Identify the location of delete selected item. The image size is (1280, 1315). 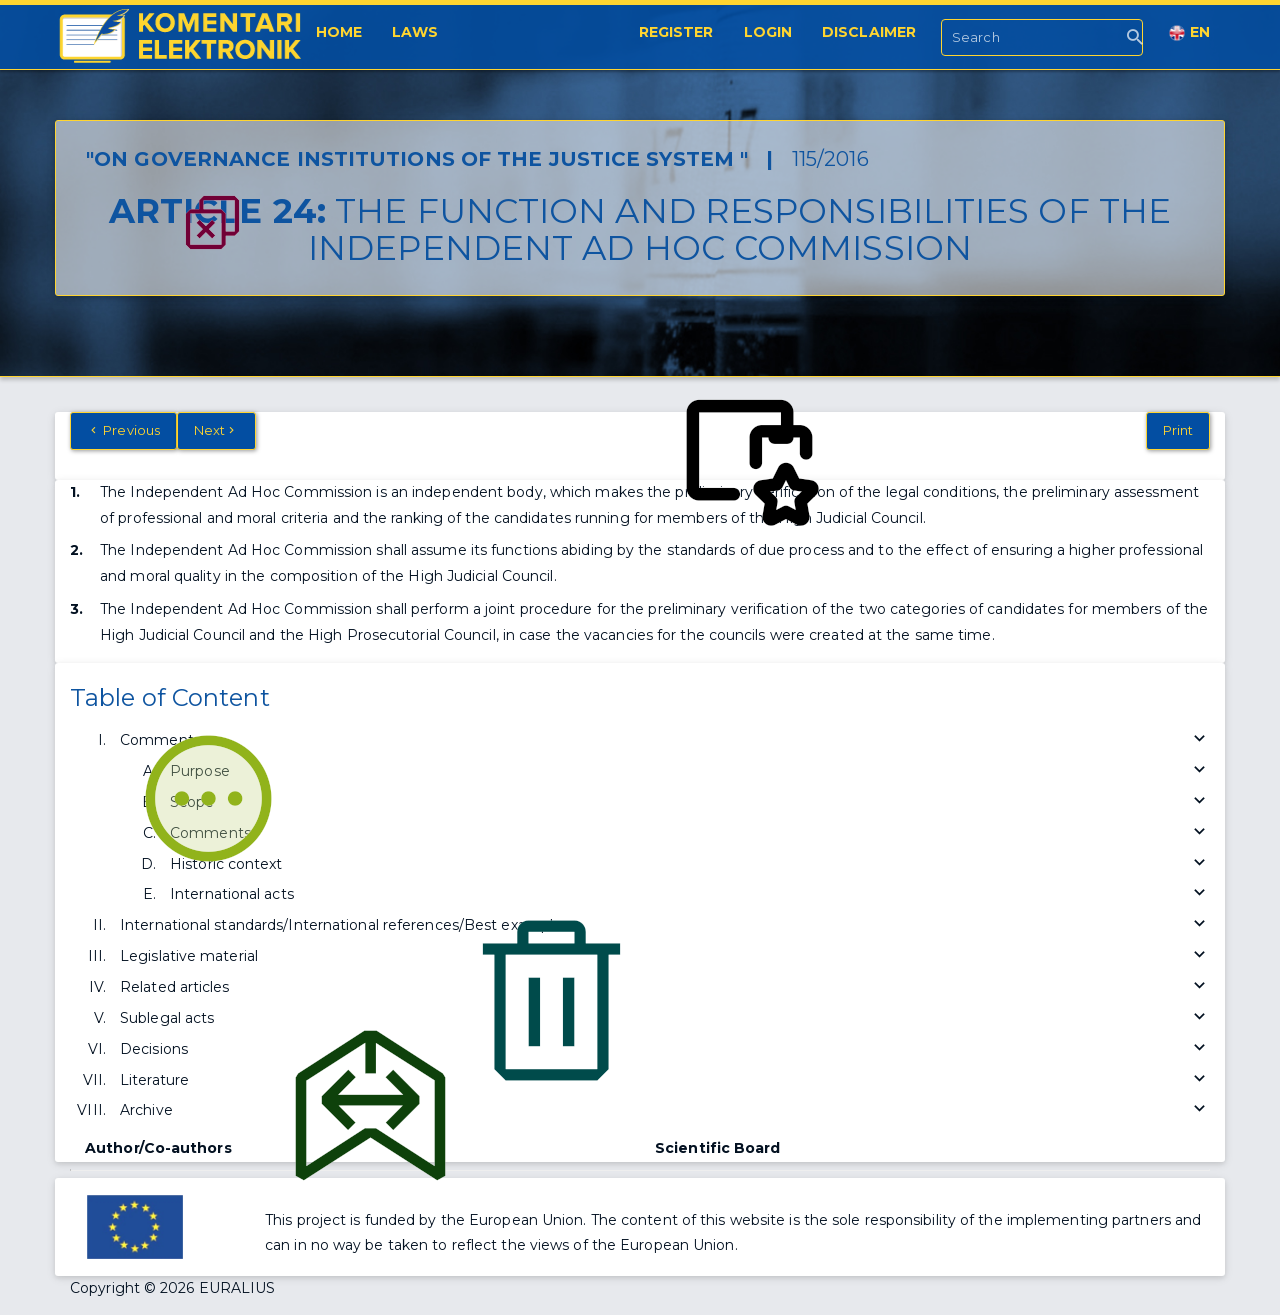
(551, 1000).